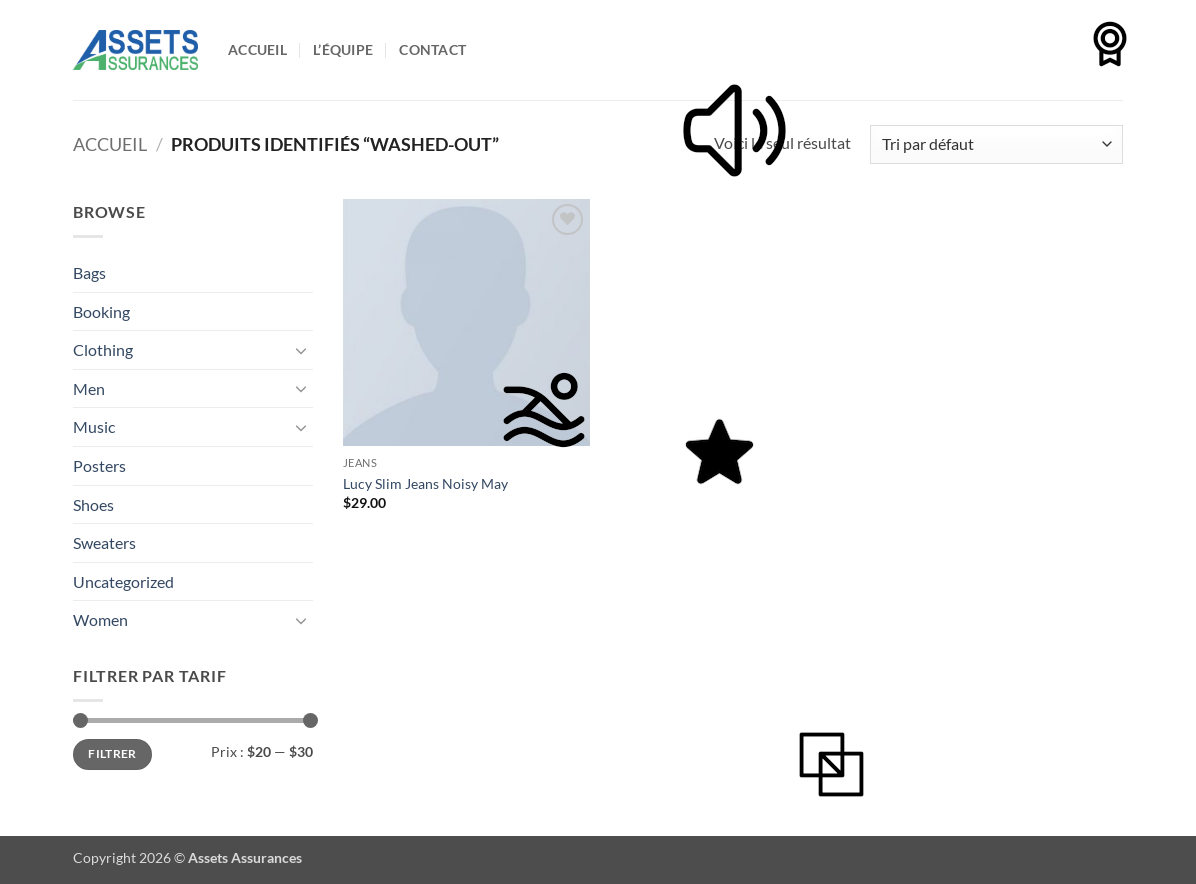 The width and height of the screenshot is (1196, 884). What do you see at coordinates (544, 410) in the screenshot?
I see `access swimming or aquatic activities` at bounding box center [544, 410].